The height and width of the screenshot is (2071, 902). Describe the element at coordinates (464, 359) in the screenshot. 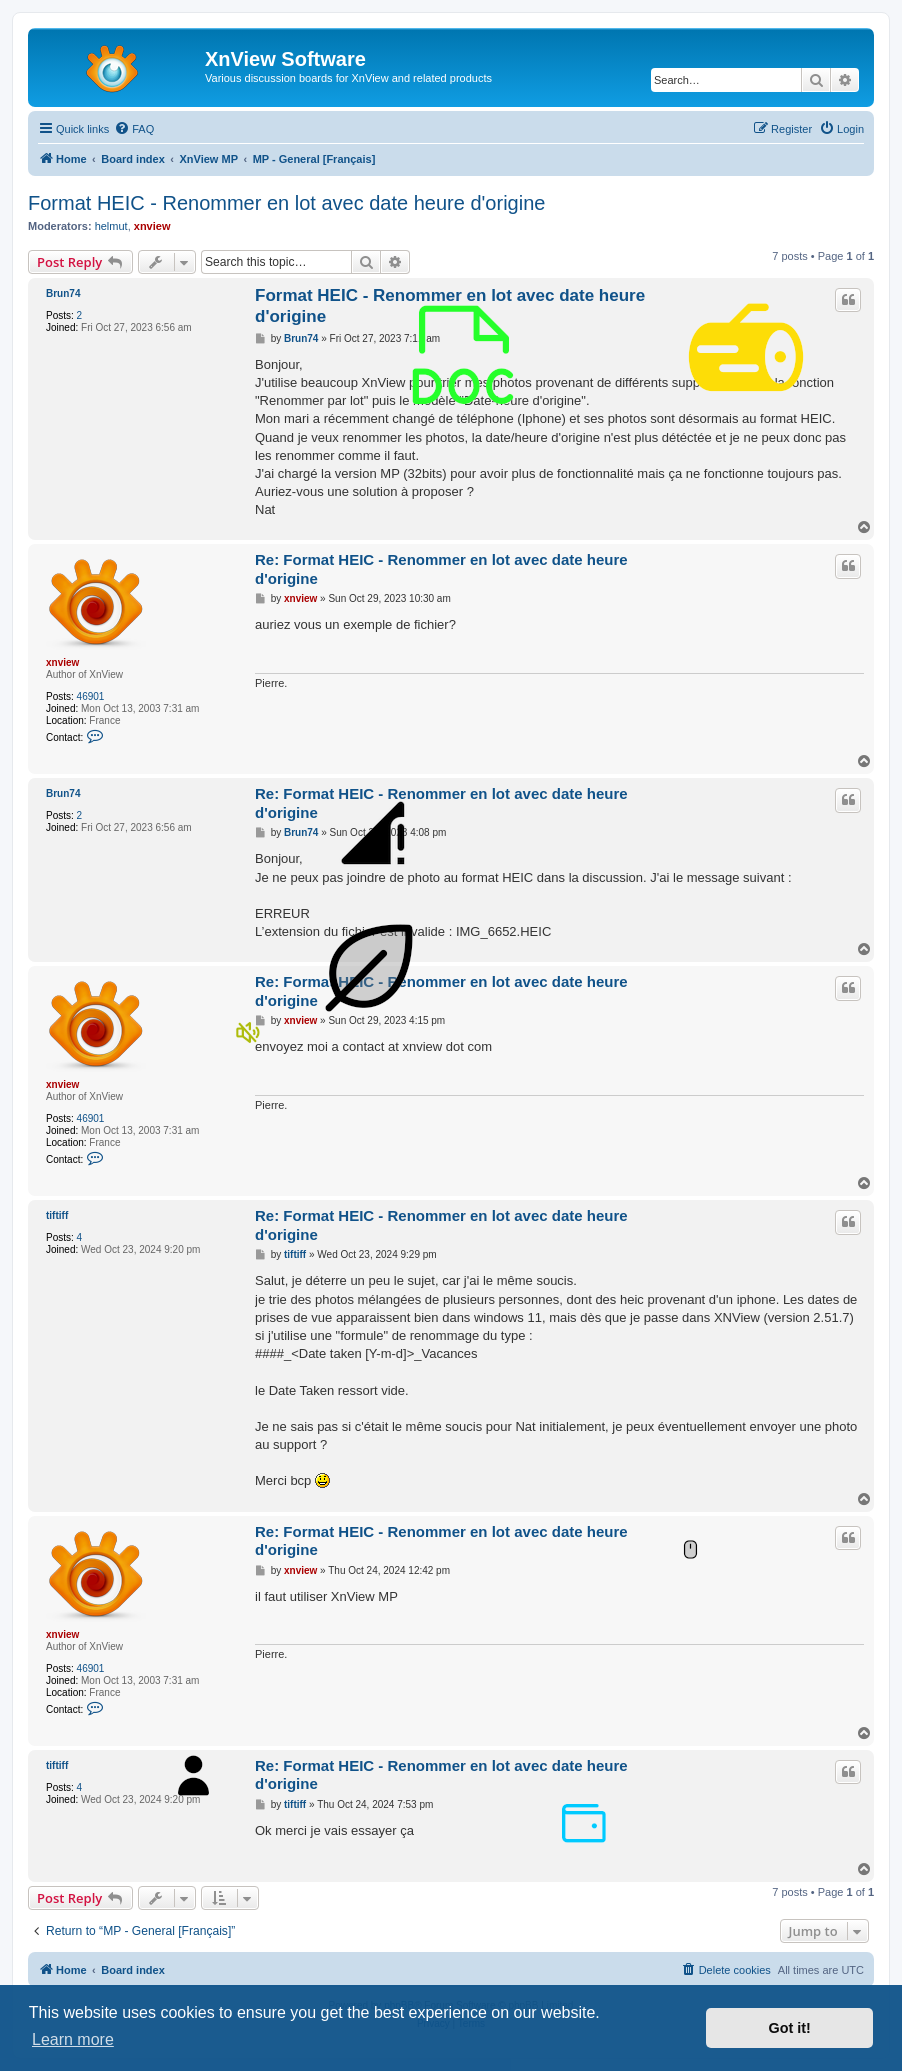

I see `open a document file` at that location.